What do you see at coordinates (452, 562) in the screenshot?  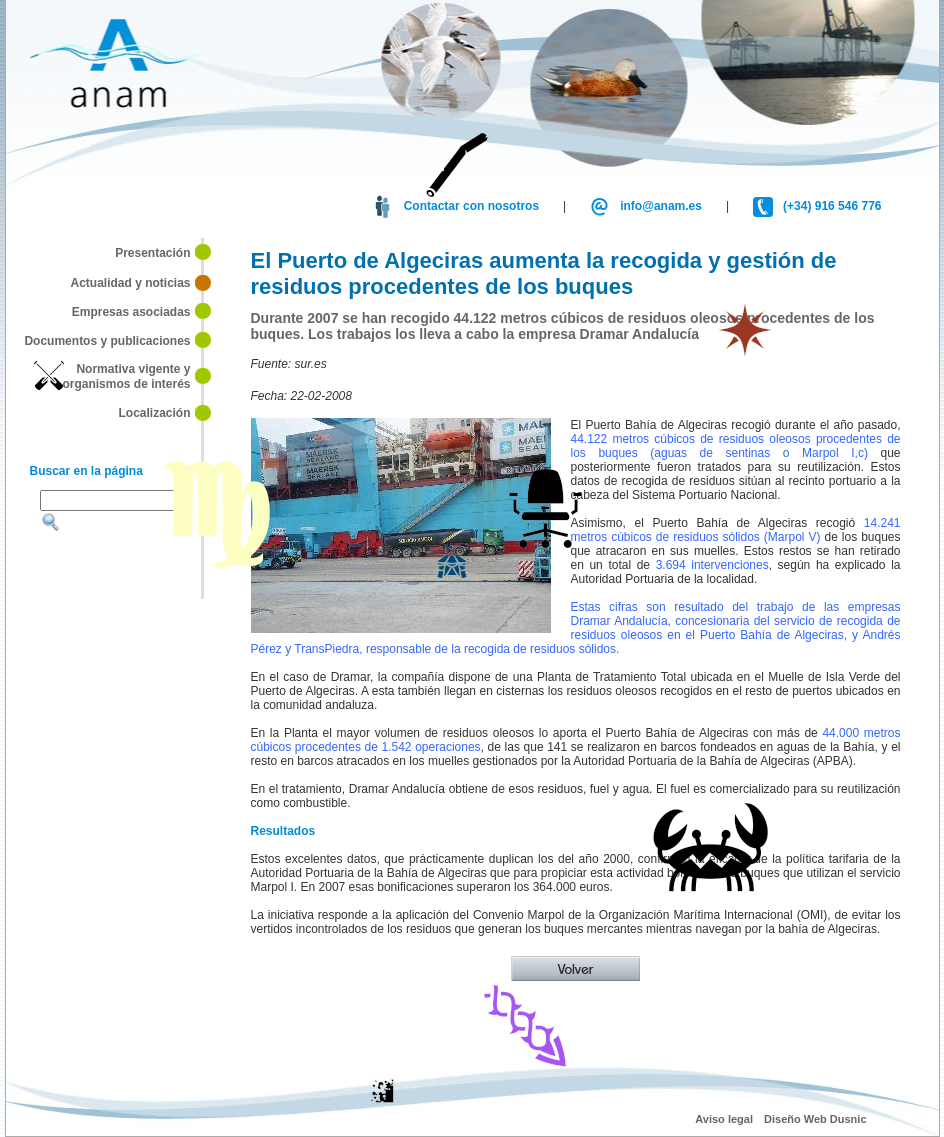 I see `access medieval or festival-themed game content` at bounding box center [452, 562].